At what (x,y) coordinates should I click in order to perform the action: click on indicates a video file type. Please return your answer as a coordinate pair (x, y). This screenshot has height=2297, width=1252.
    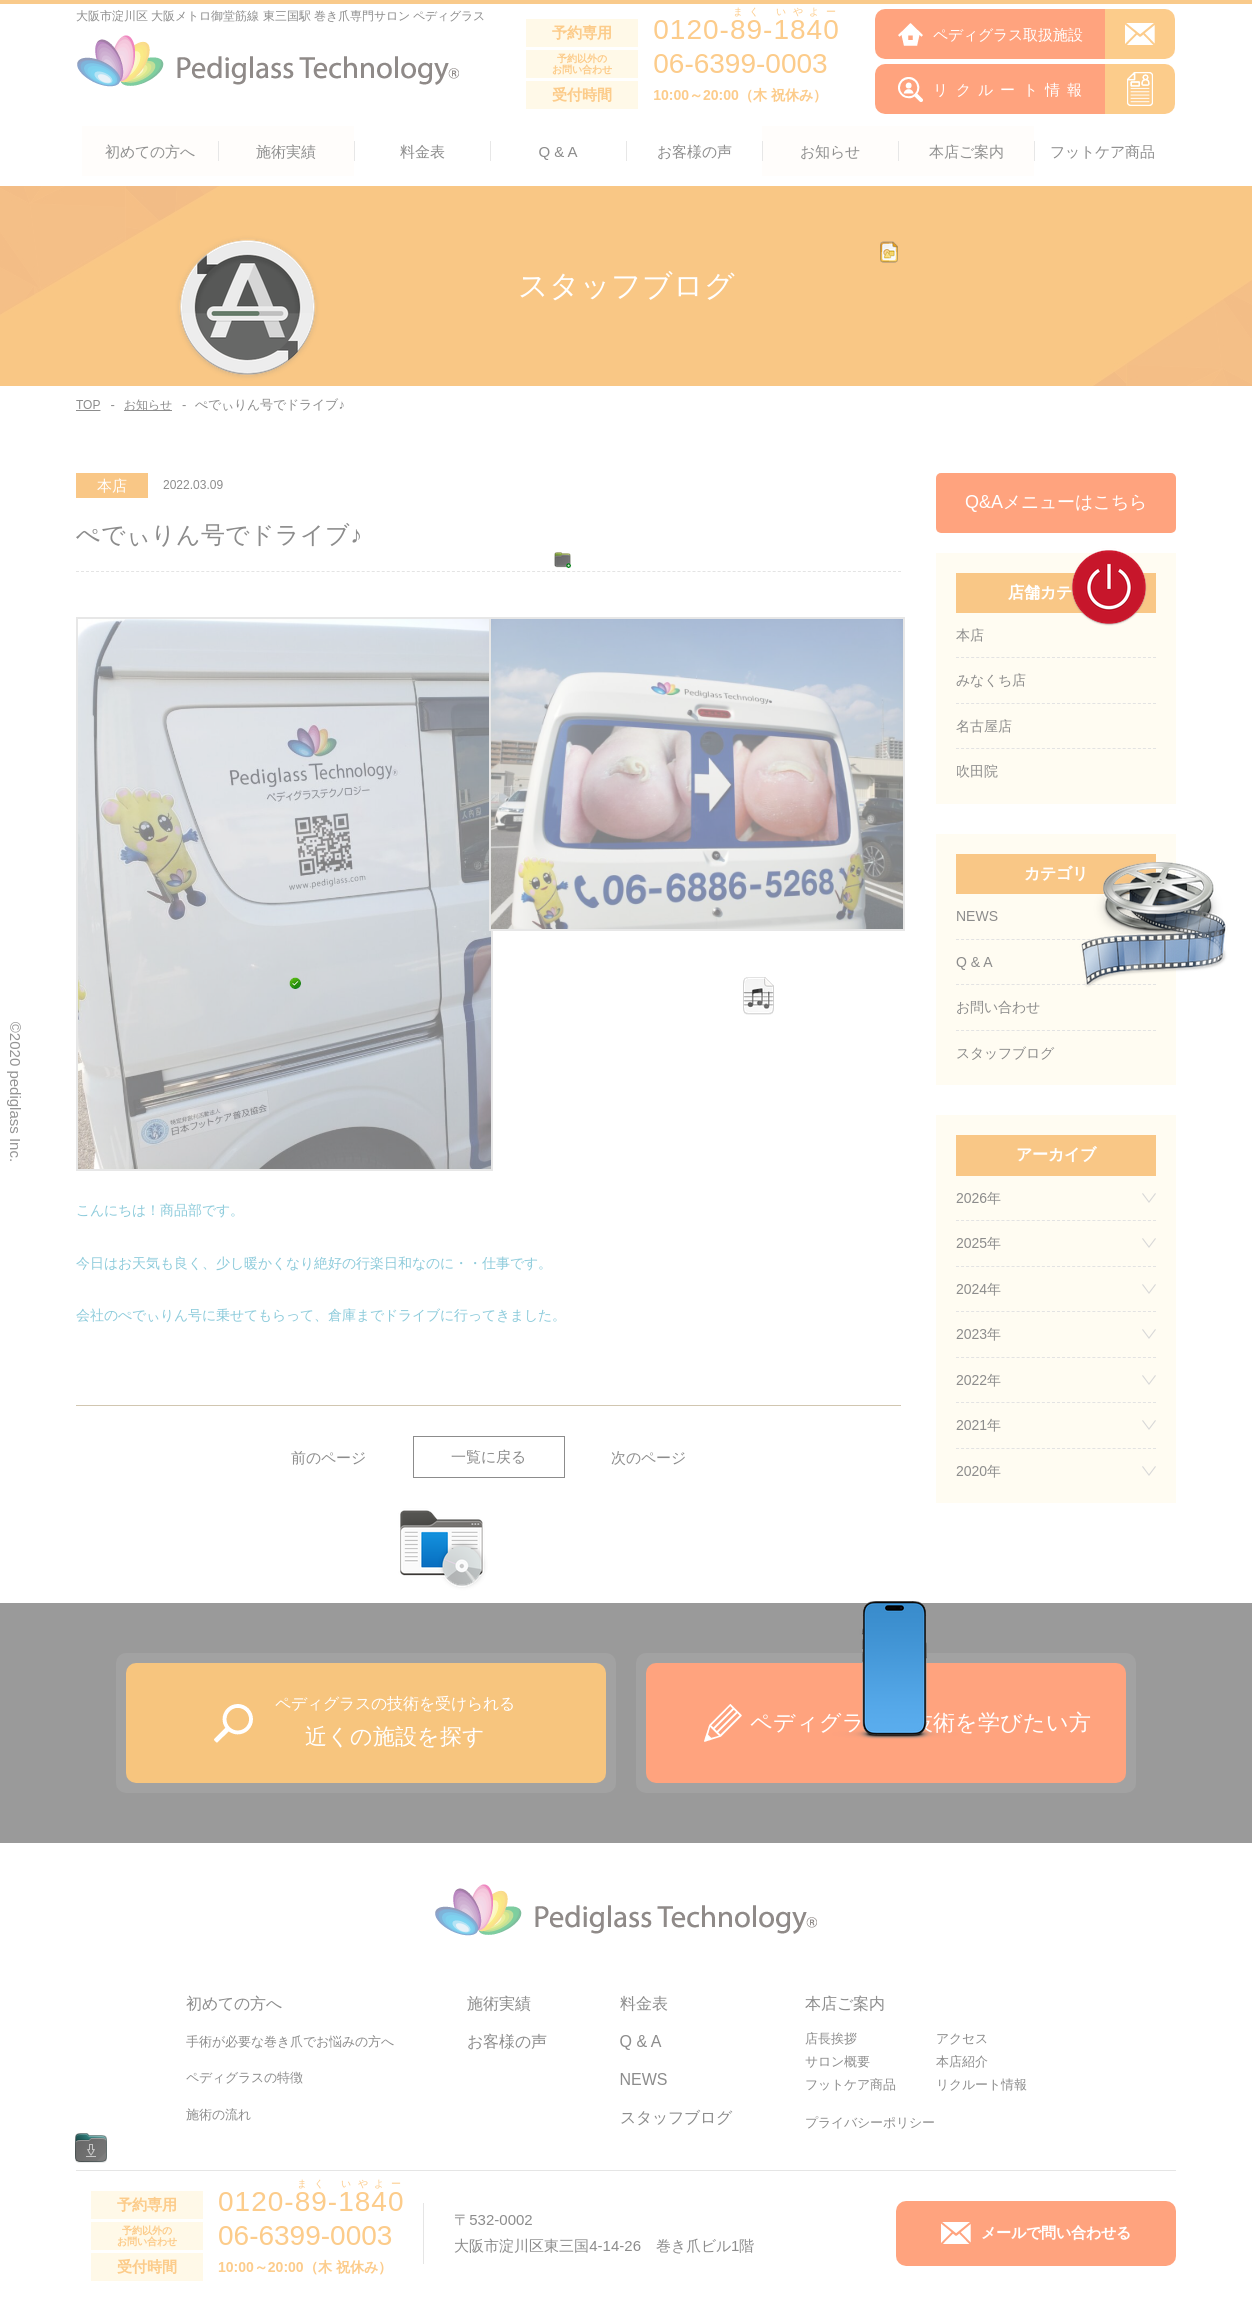
    Looking at the image, I should click on (1153, 928).